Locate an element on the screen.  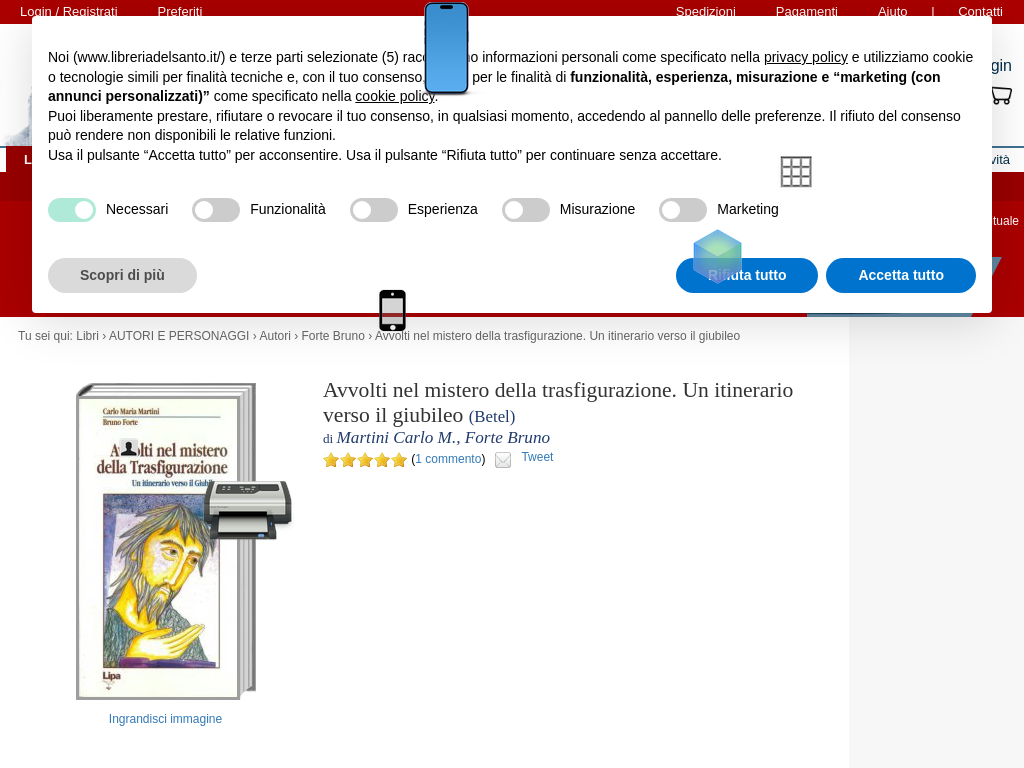
switch to grid view layout is located at coordinates (795, 173).